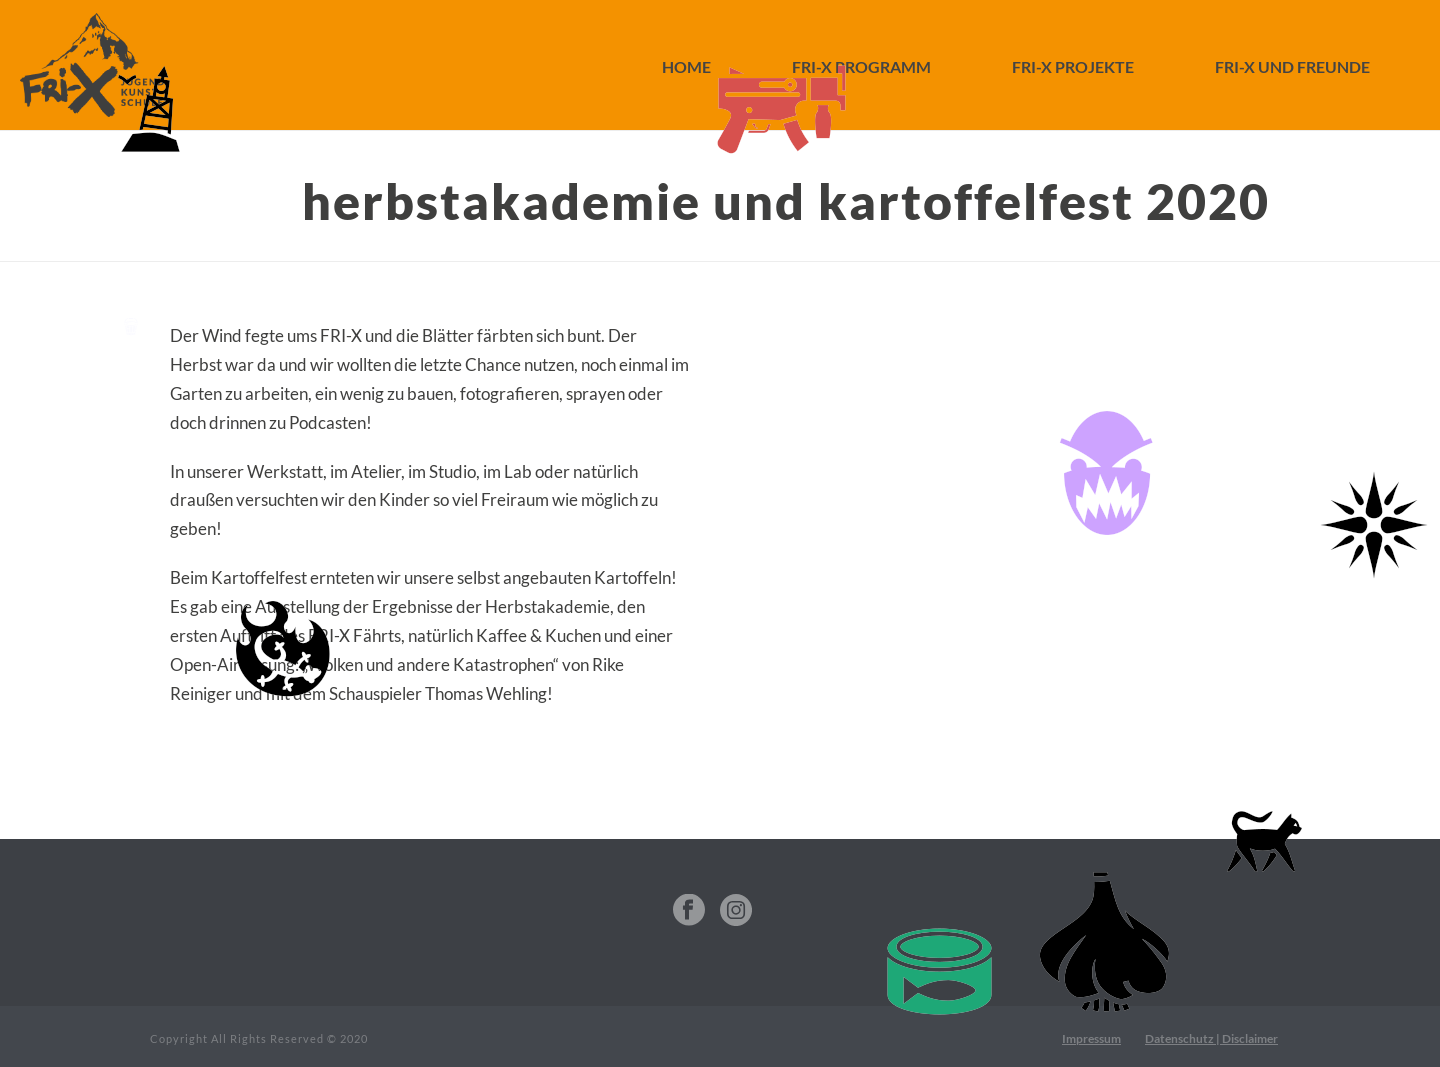  Describe the element at coordinates (1105, 940) in the screenshot. I see `ingredient icon for garlic in a cooking or recipe app` at that location.